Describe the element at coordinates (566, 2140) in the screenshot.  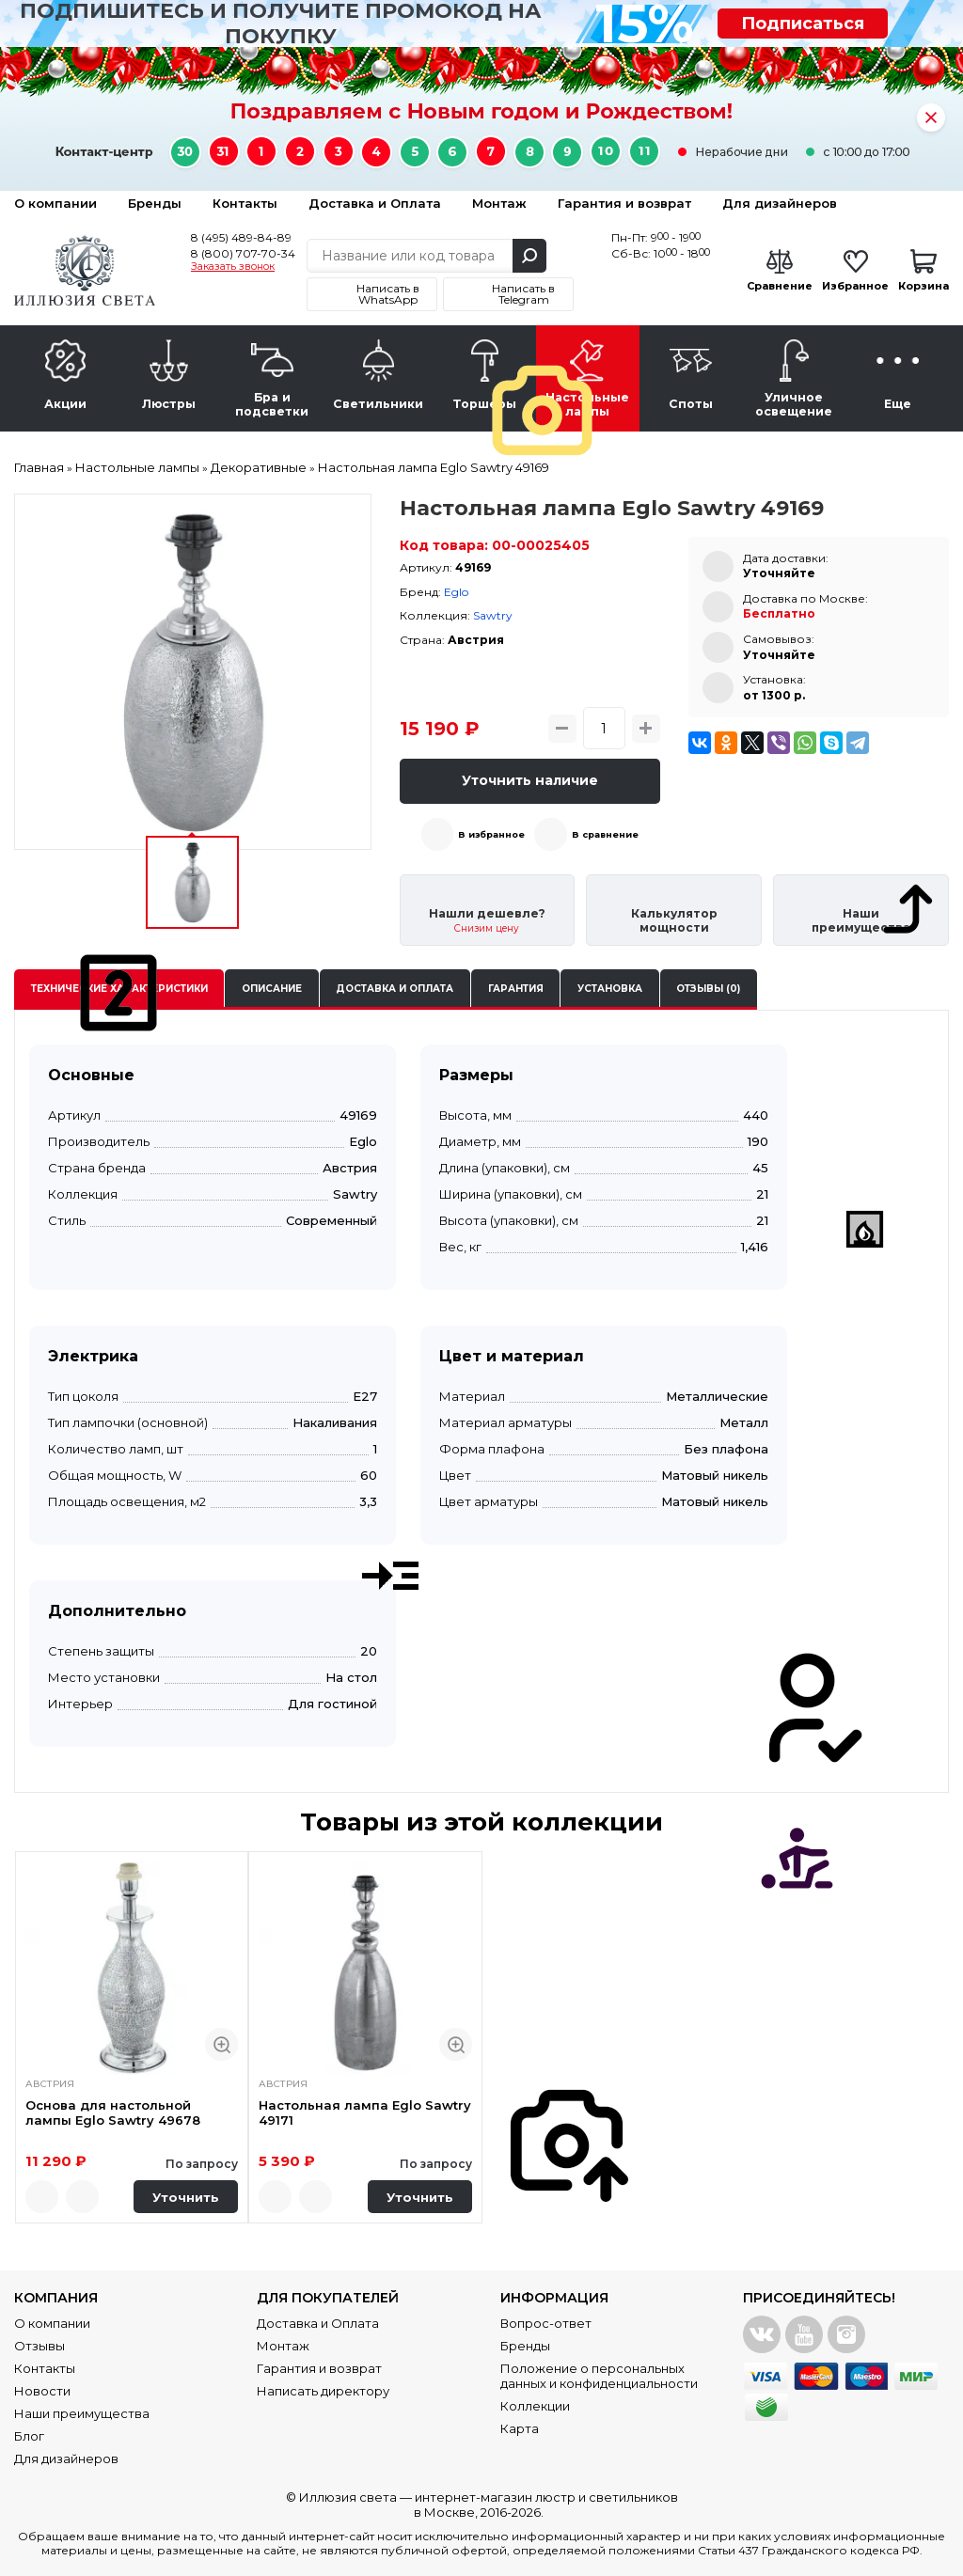
I see `upload a photo from your camera` at that location.